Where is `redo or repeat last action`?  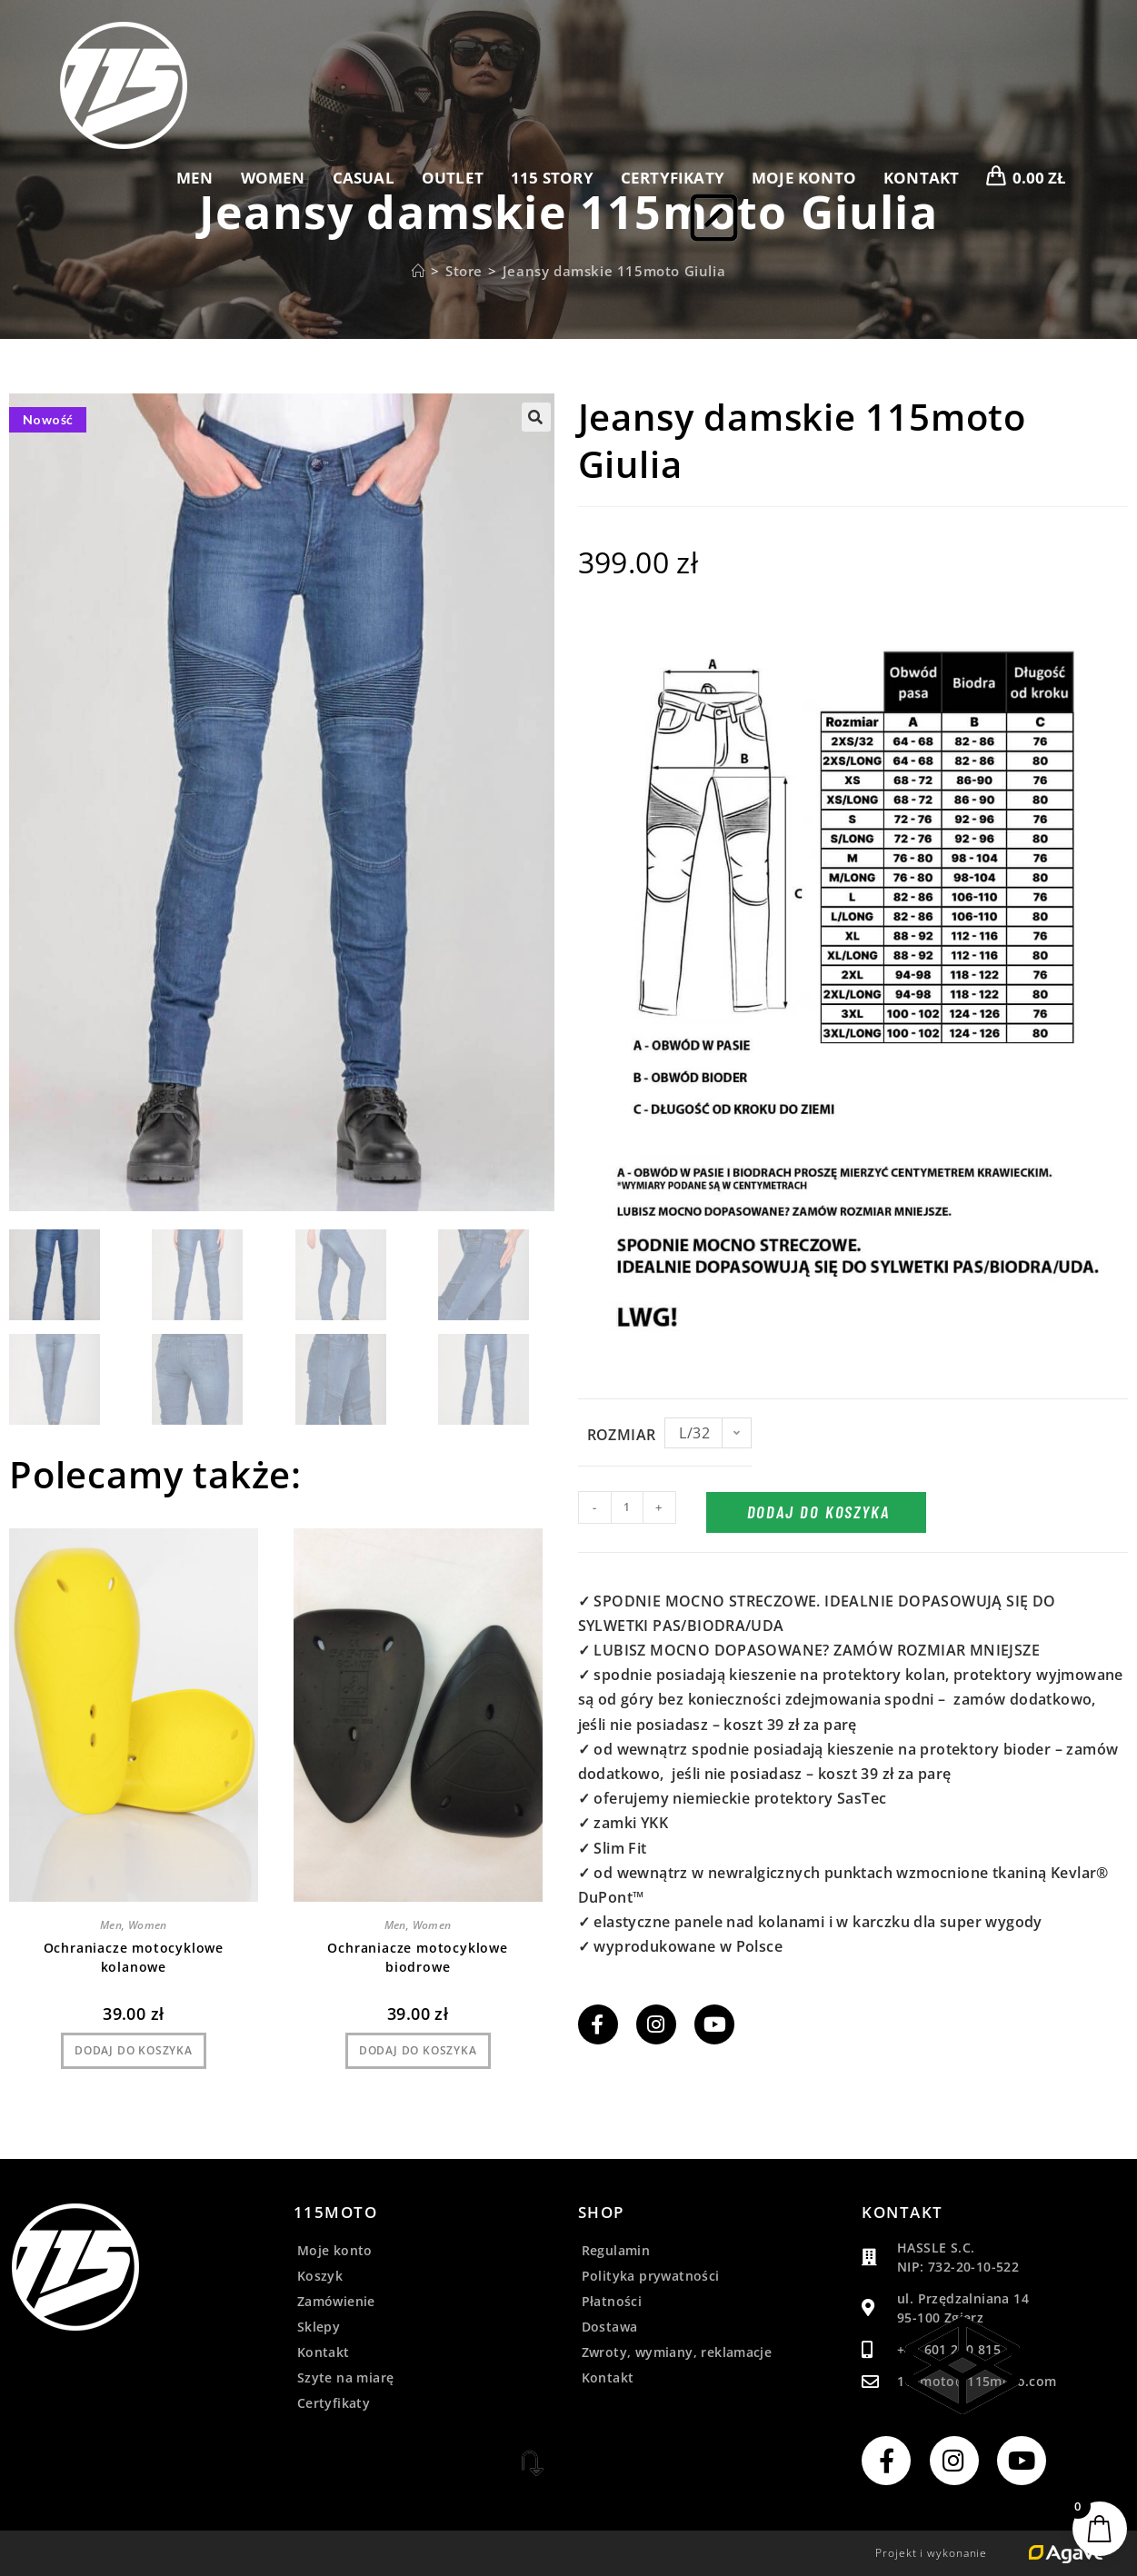 redo or repeat last action is located at coordinates (532, 2463).